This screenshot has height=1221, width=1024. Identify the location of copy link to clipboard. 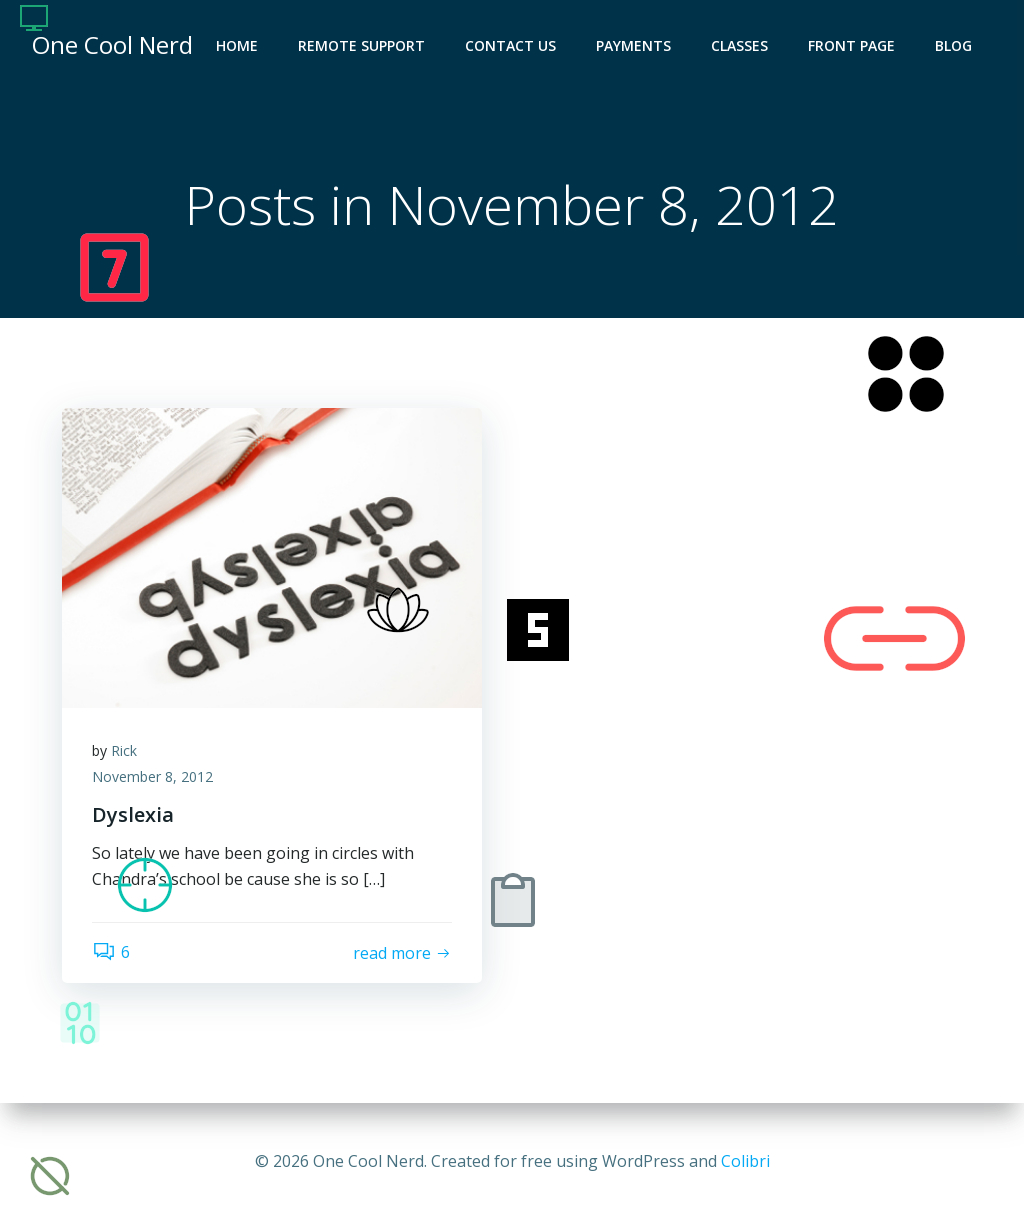
(894, 638).